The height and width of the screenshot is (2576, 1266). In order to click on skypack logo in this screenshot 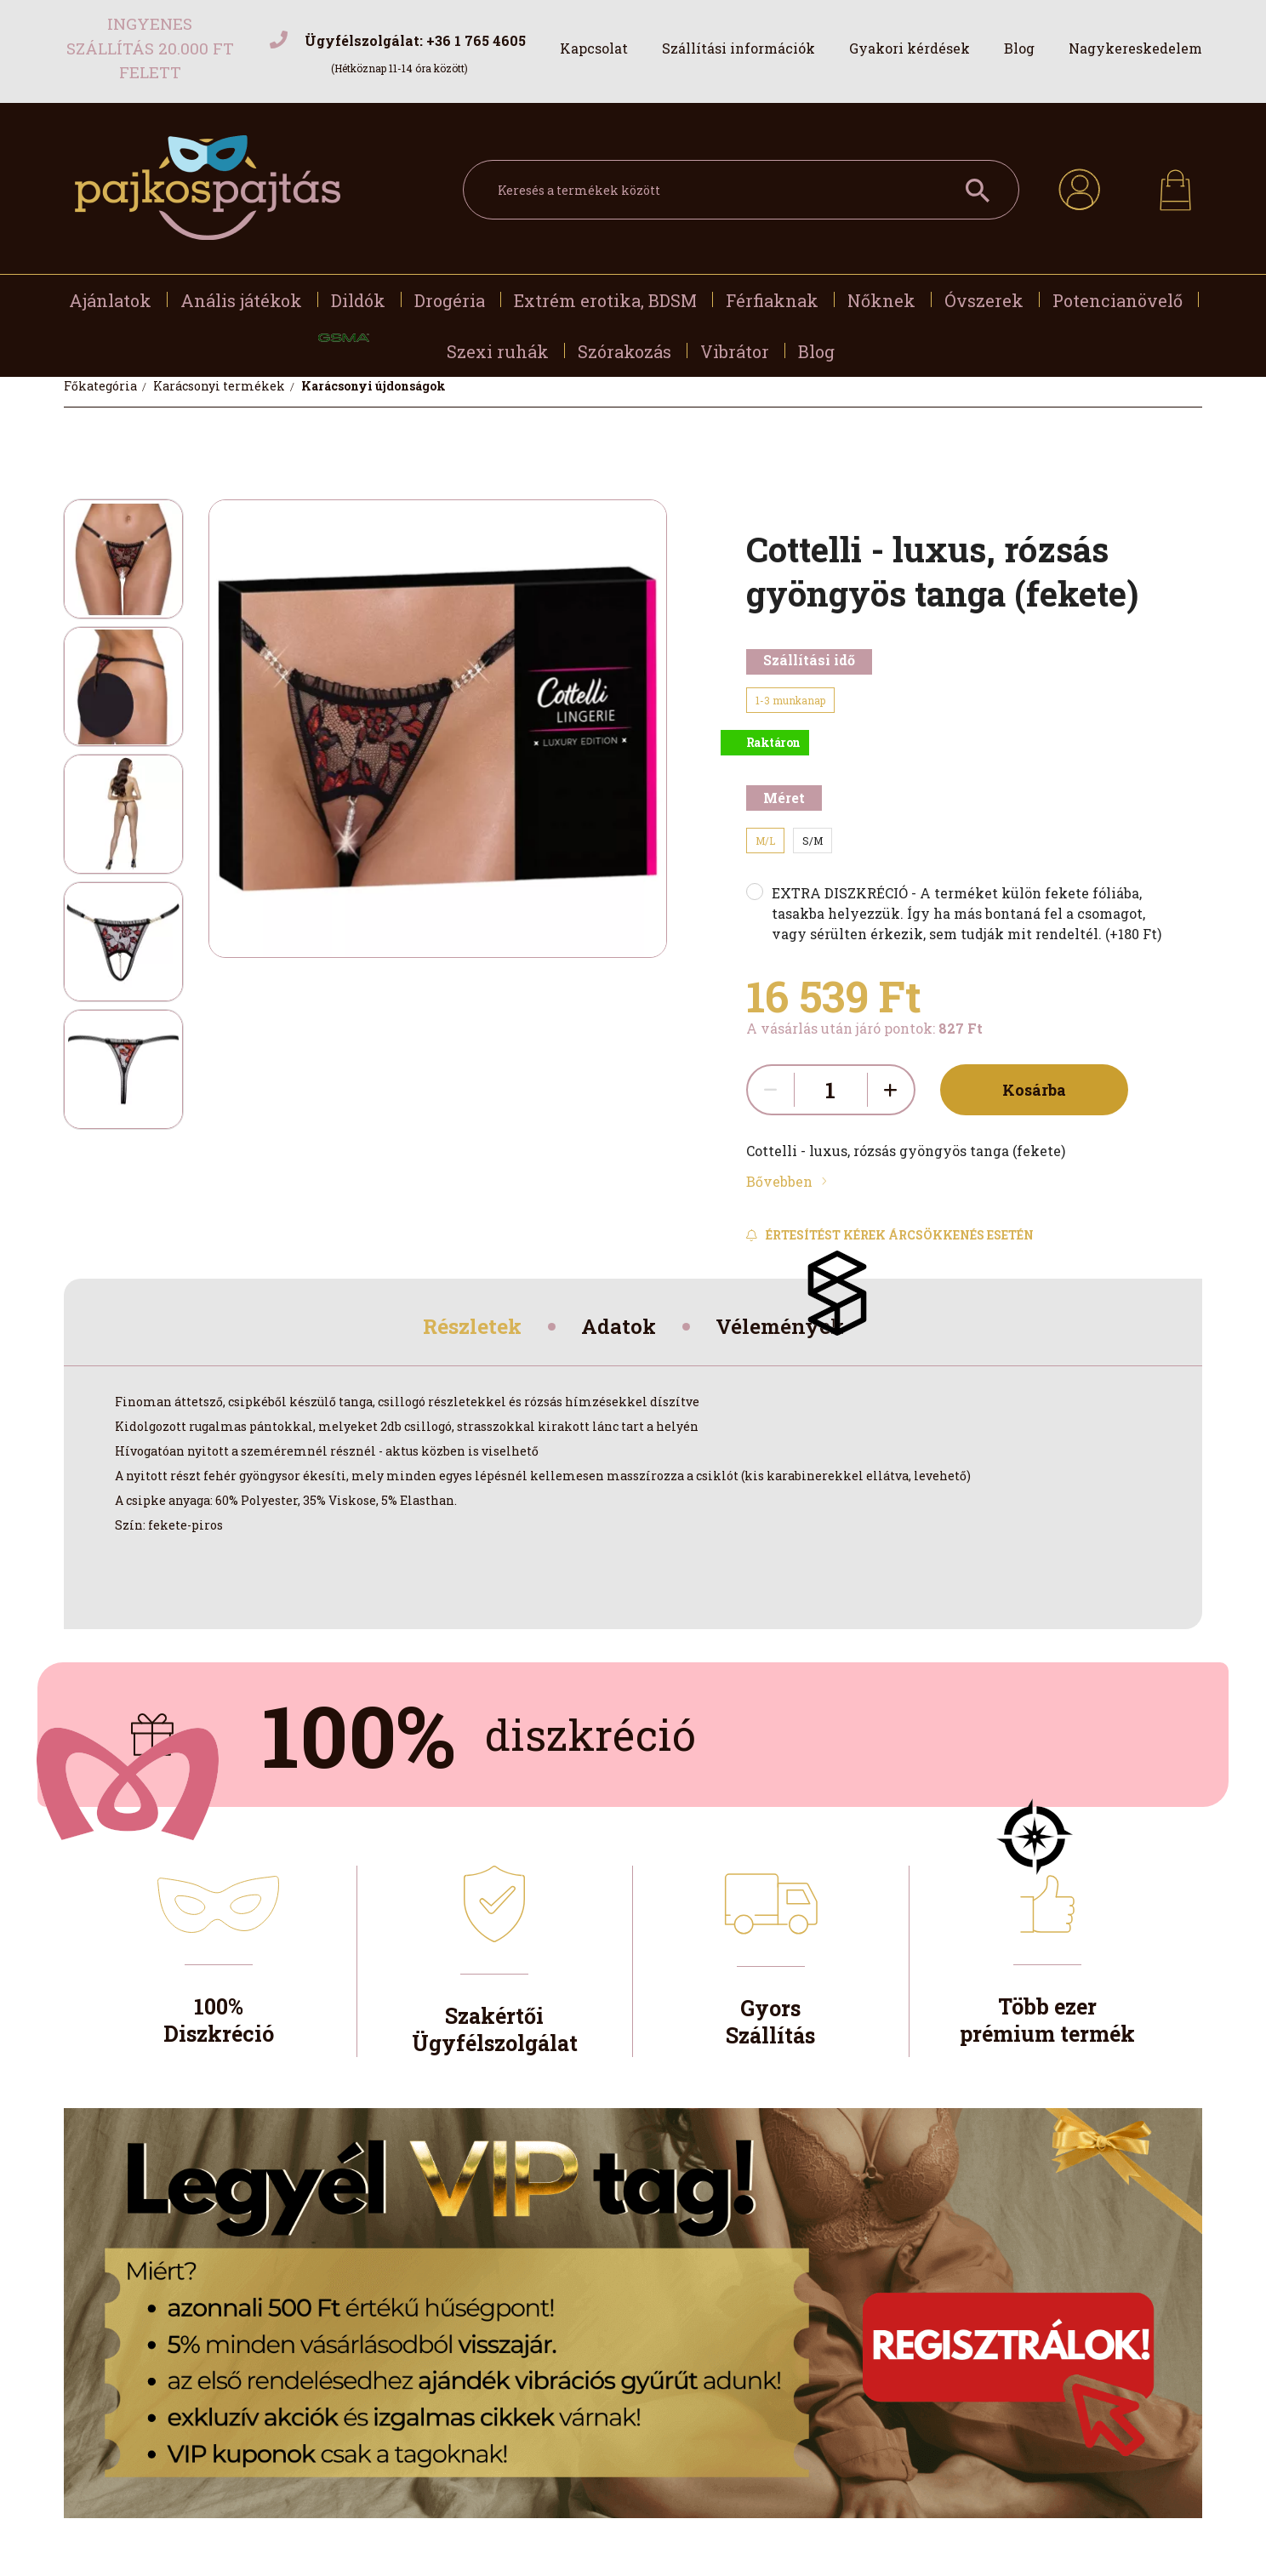, I will do `click(837, 1293)`.